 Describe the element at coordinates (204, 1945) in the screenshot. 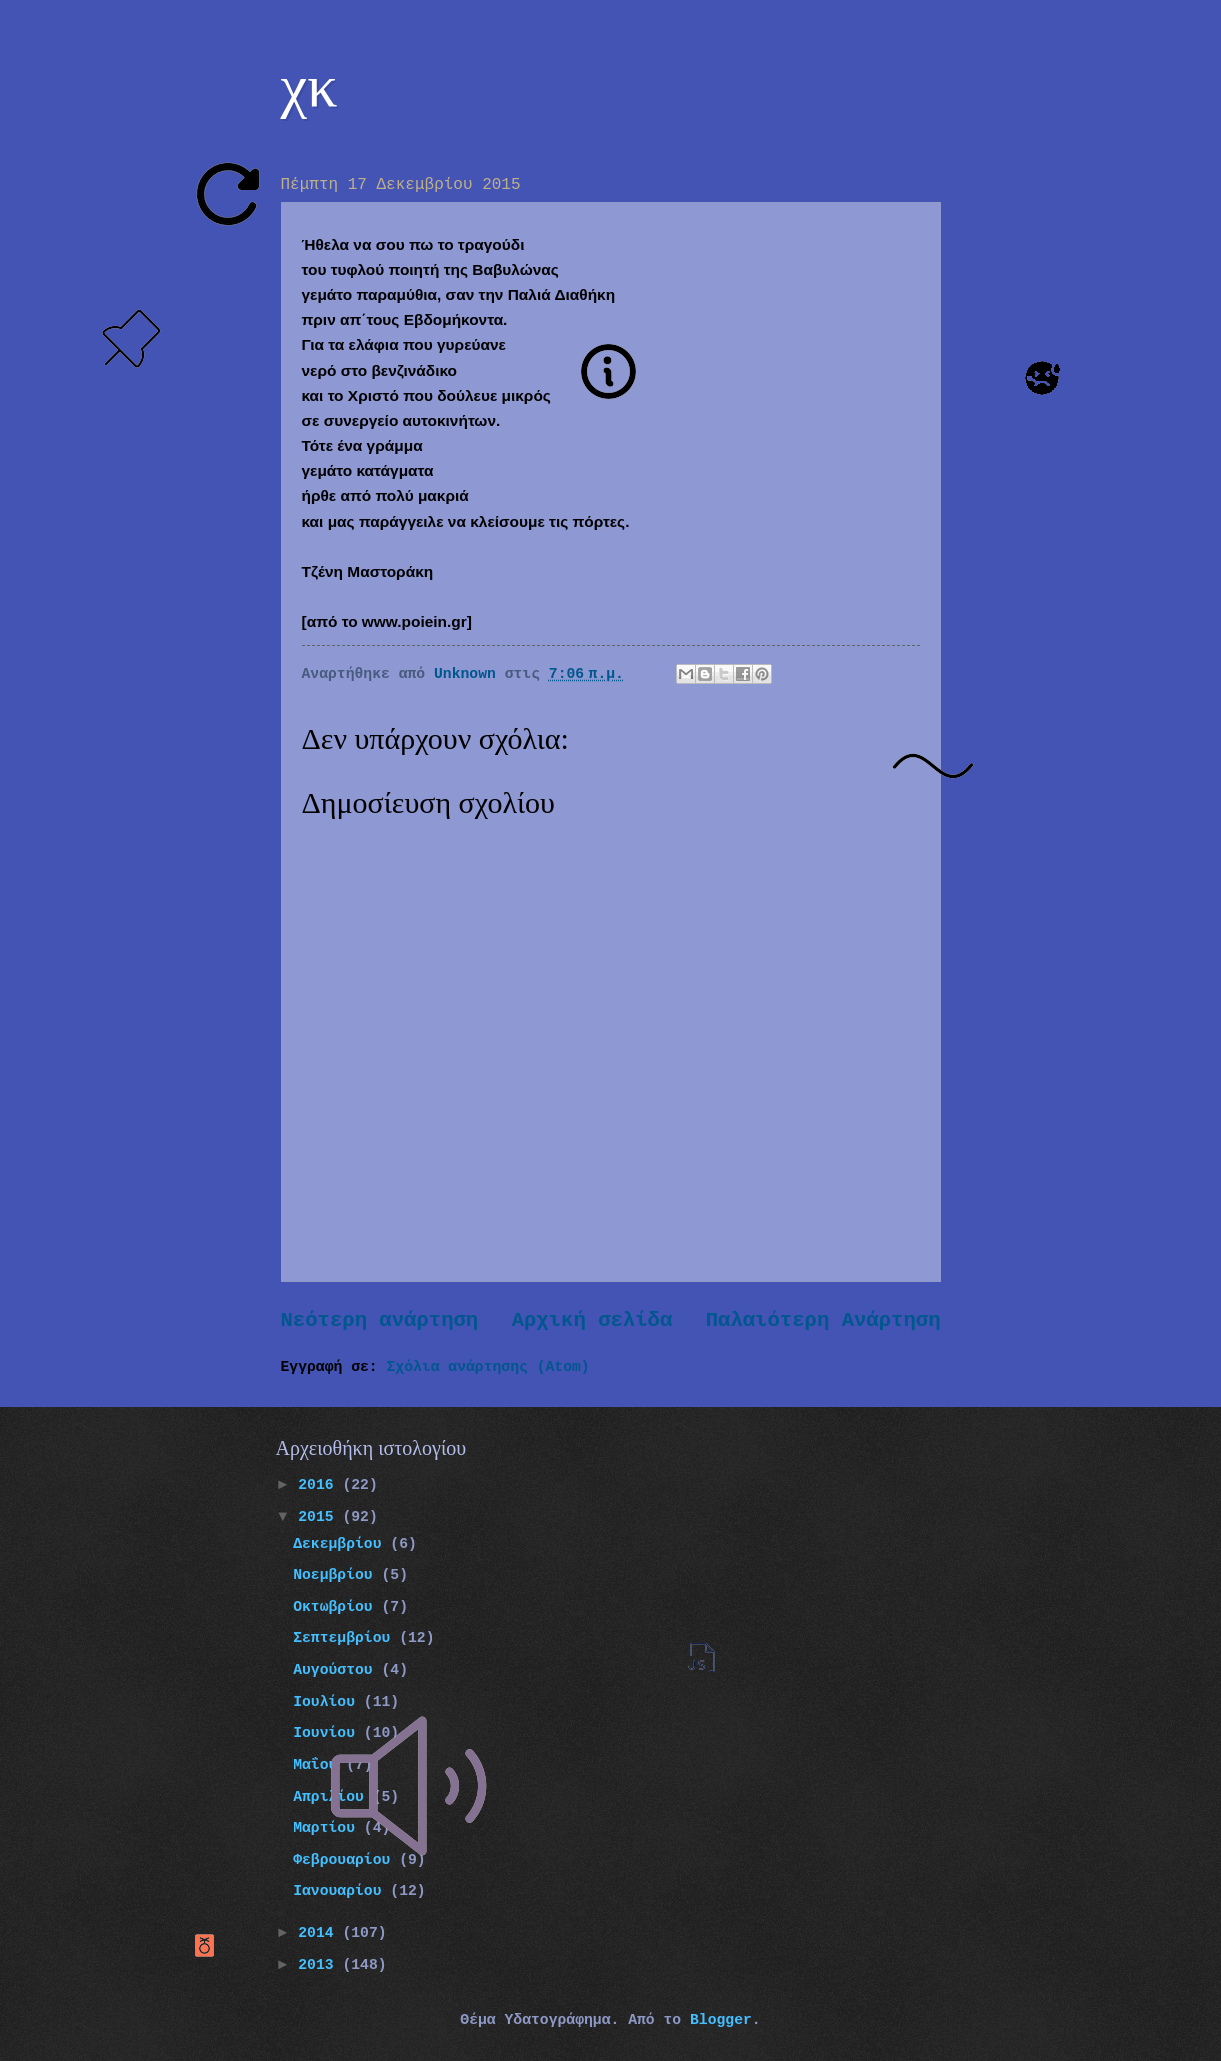

I see `indicates nonbinary gender identity option` at that location.